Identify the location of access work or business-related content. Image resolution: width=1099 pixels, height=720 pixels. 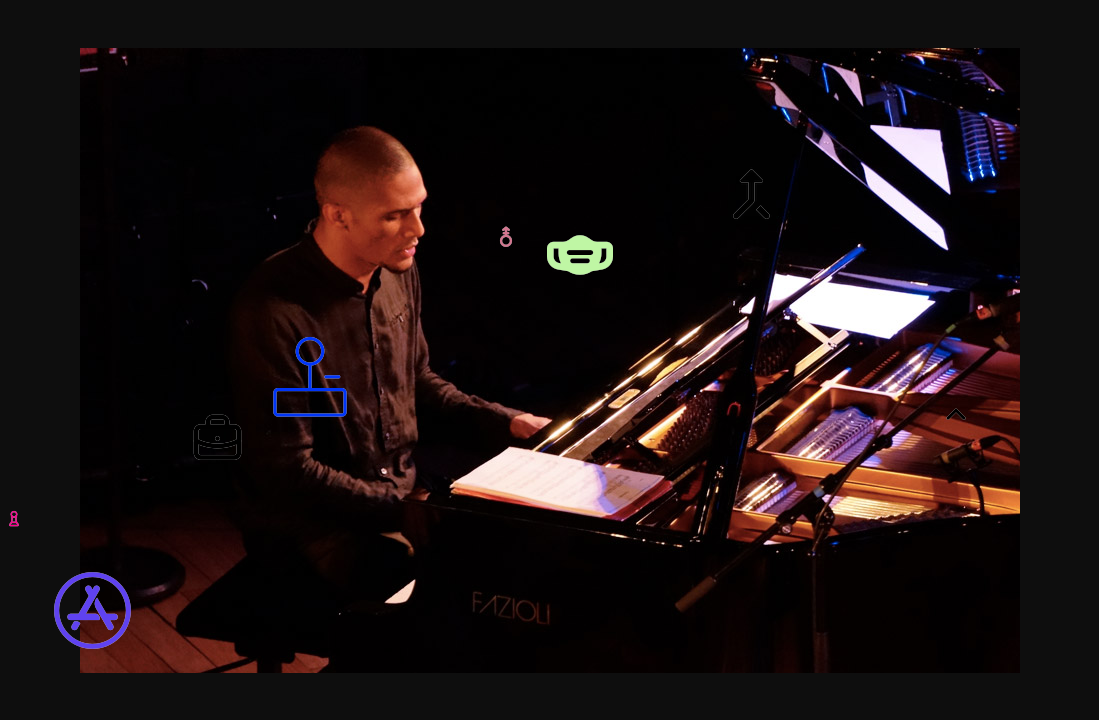
(217, 438).